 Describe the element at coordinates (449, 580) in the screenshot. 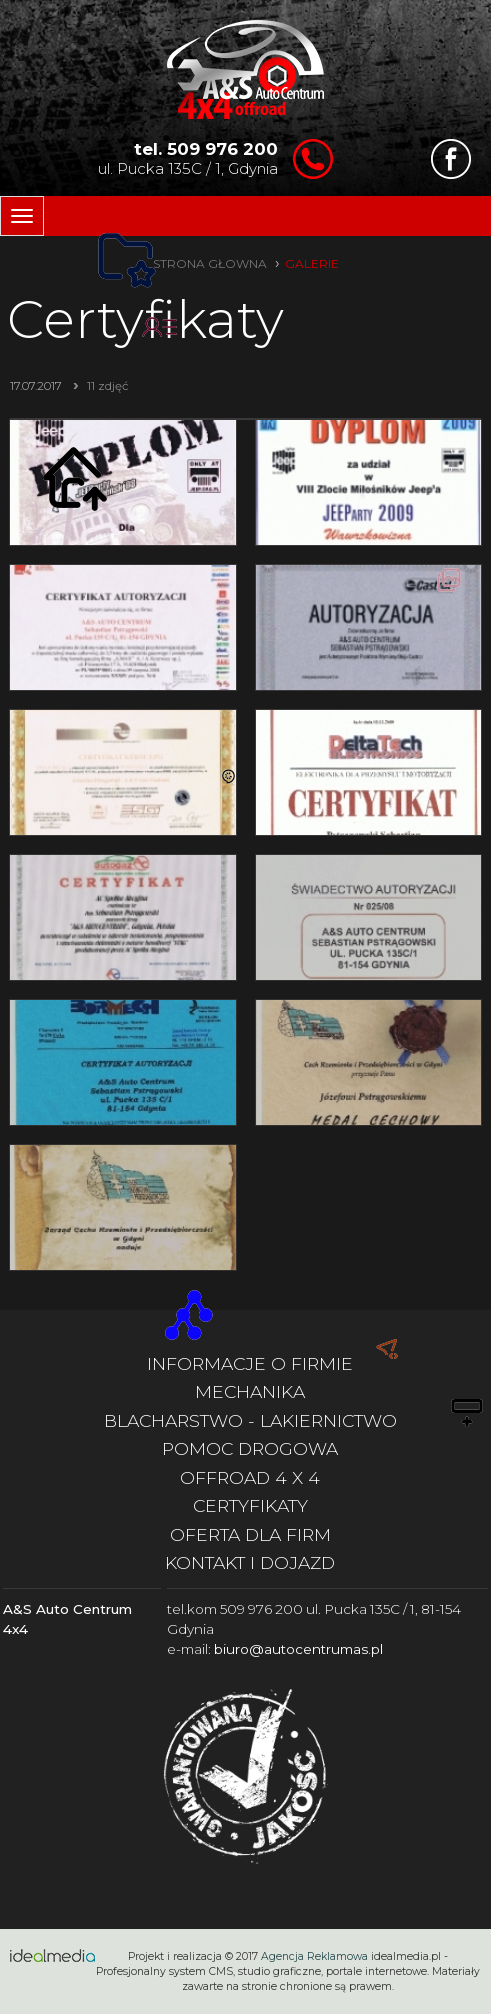

I see `access your photo library` at that location.